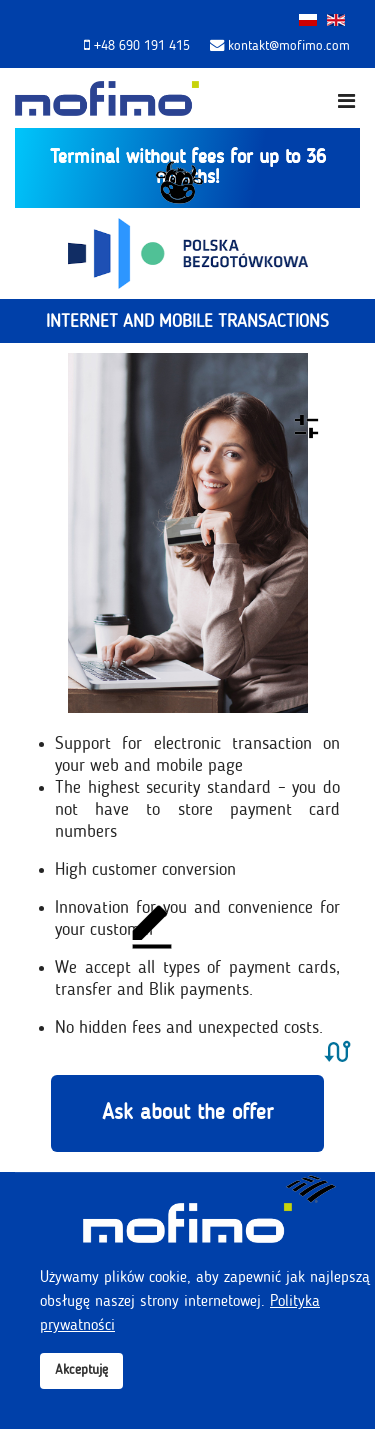 Image resolution: width=375 pixels, height=1429 pixels. I want to click on open Bank of America app, so click(311, 1189).